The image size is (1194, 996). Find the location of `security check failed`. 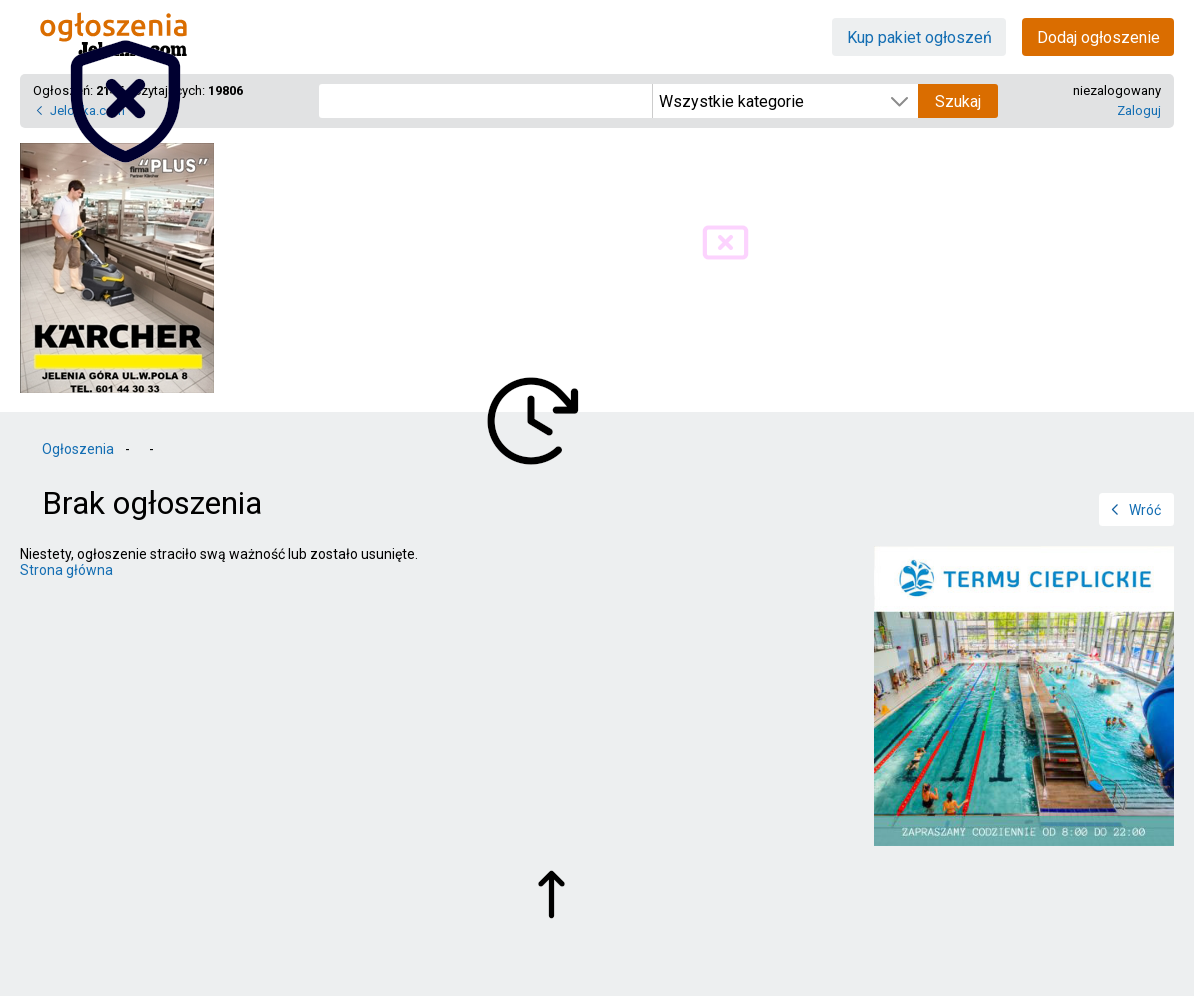

security check failed is located at coordinates (125, 102).